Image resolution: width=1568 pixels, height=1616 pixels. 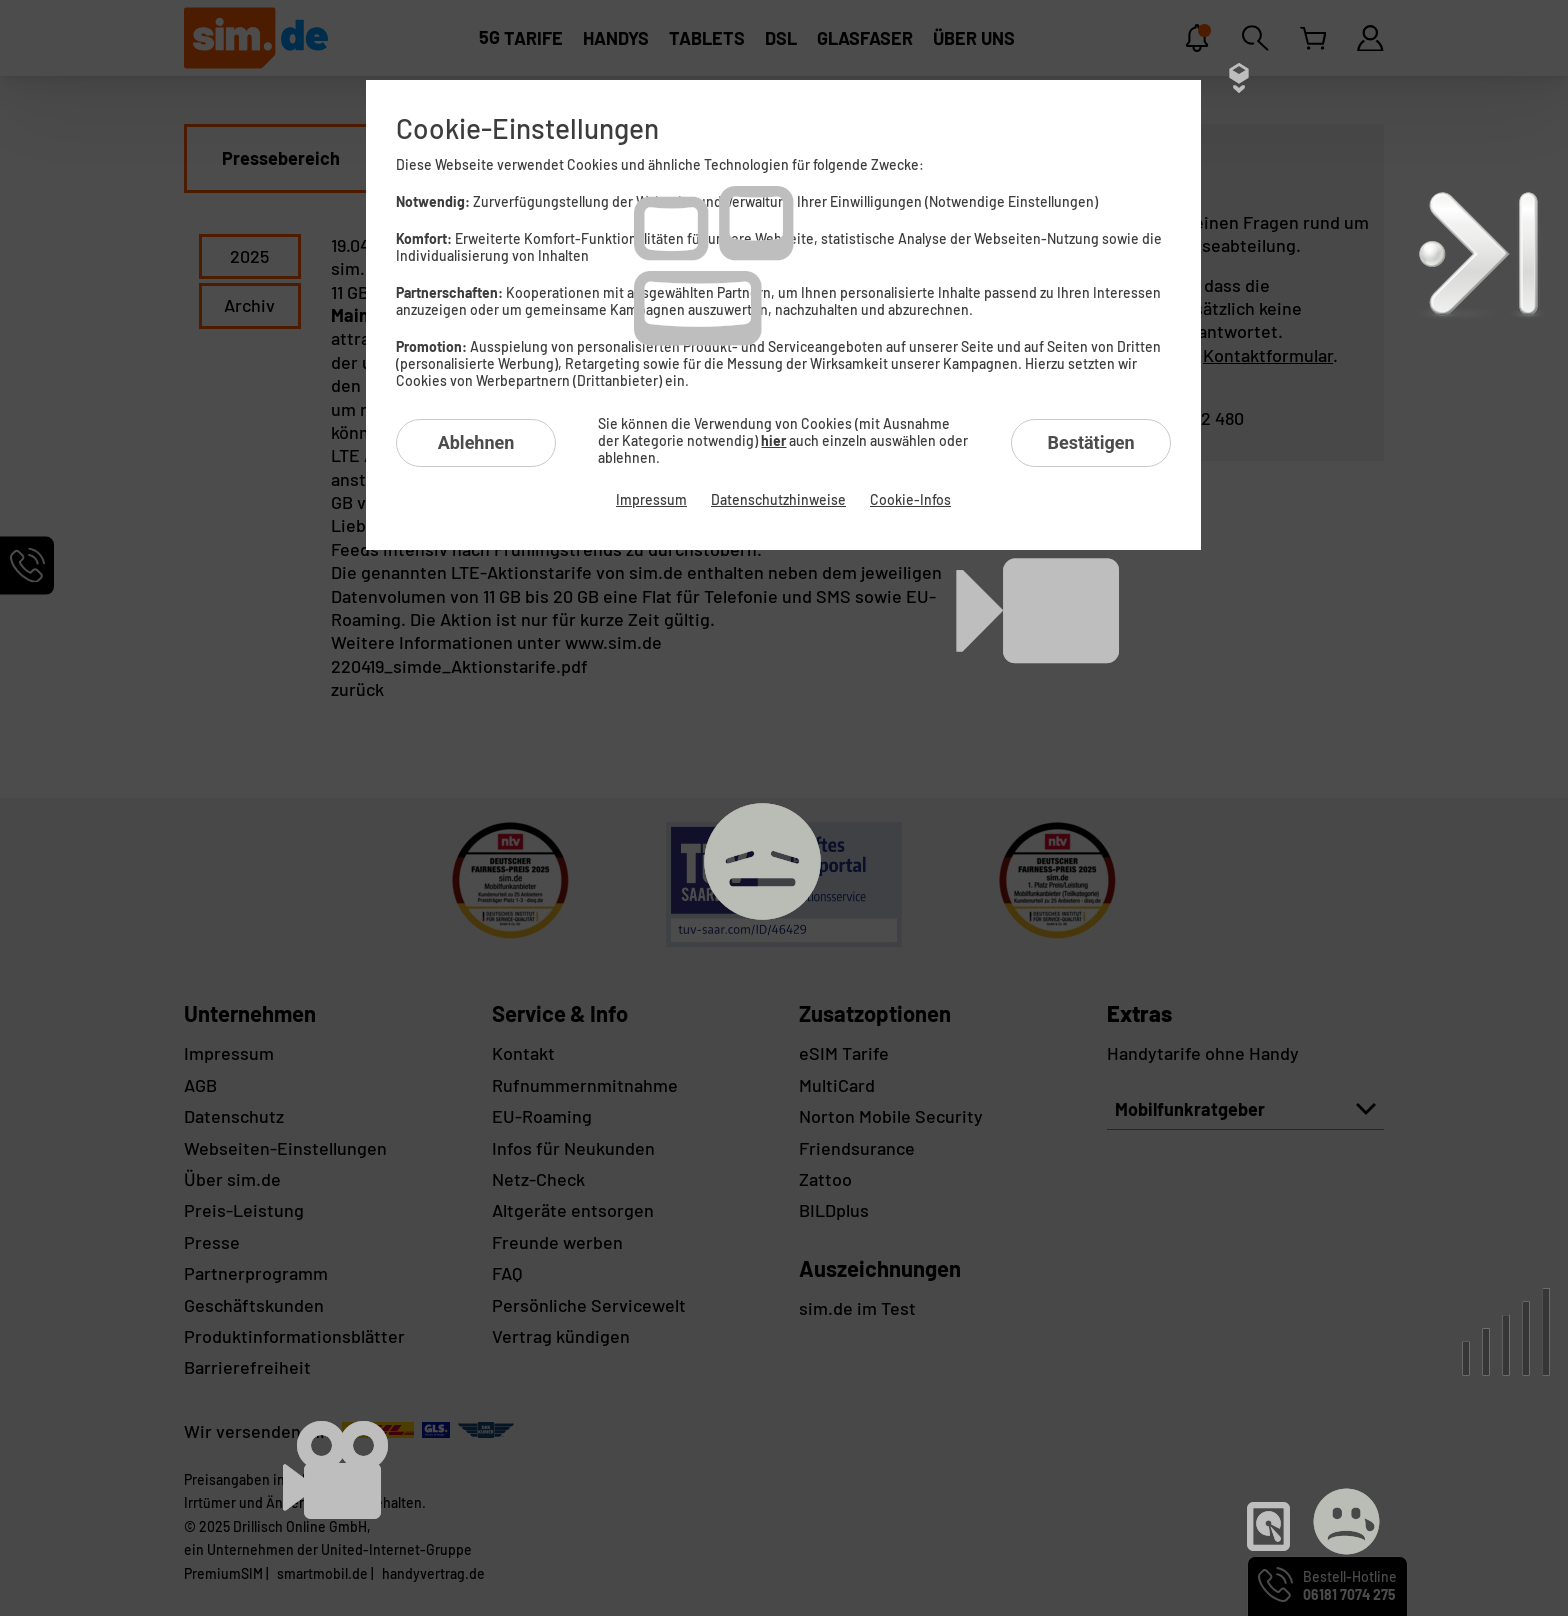 I want to click on access hard drive storage, so click(x=1268, y=1526).